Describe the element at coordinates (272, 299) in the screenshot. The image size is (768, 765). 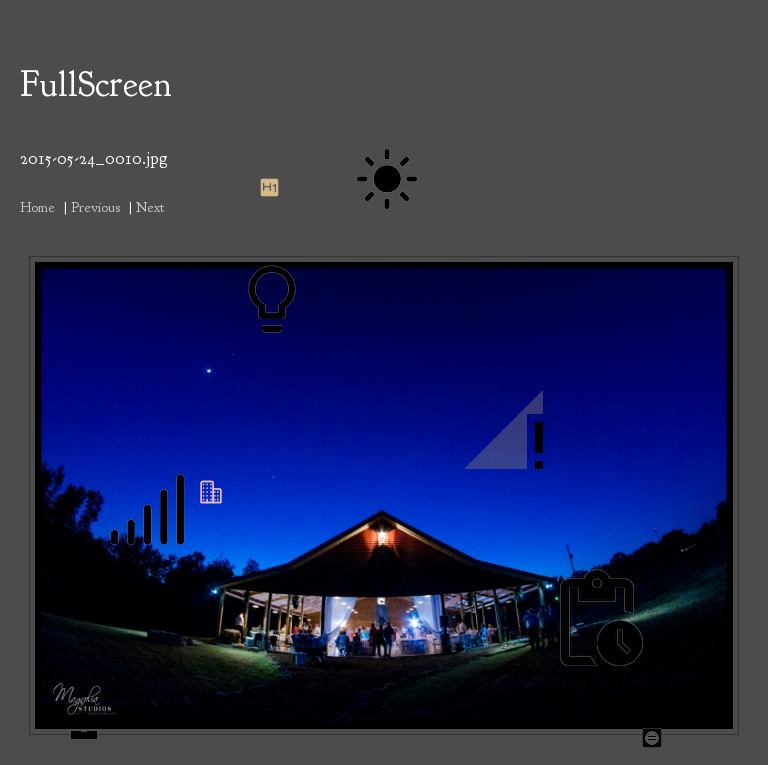
I see `view tips or suggestions` at that location.